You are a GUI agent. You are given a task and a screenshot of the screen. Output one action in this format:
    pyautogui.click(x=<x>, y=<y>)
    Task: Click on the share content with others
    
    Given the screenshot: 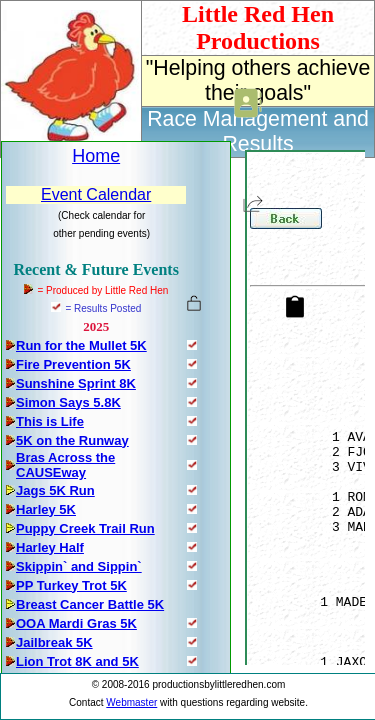 What is the action you would take?
    pyautogui.click(x=253, y=203)
    